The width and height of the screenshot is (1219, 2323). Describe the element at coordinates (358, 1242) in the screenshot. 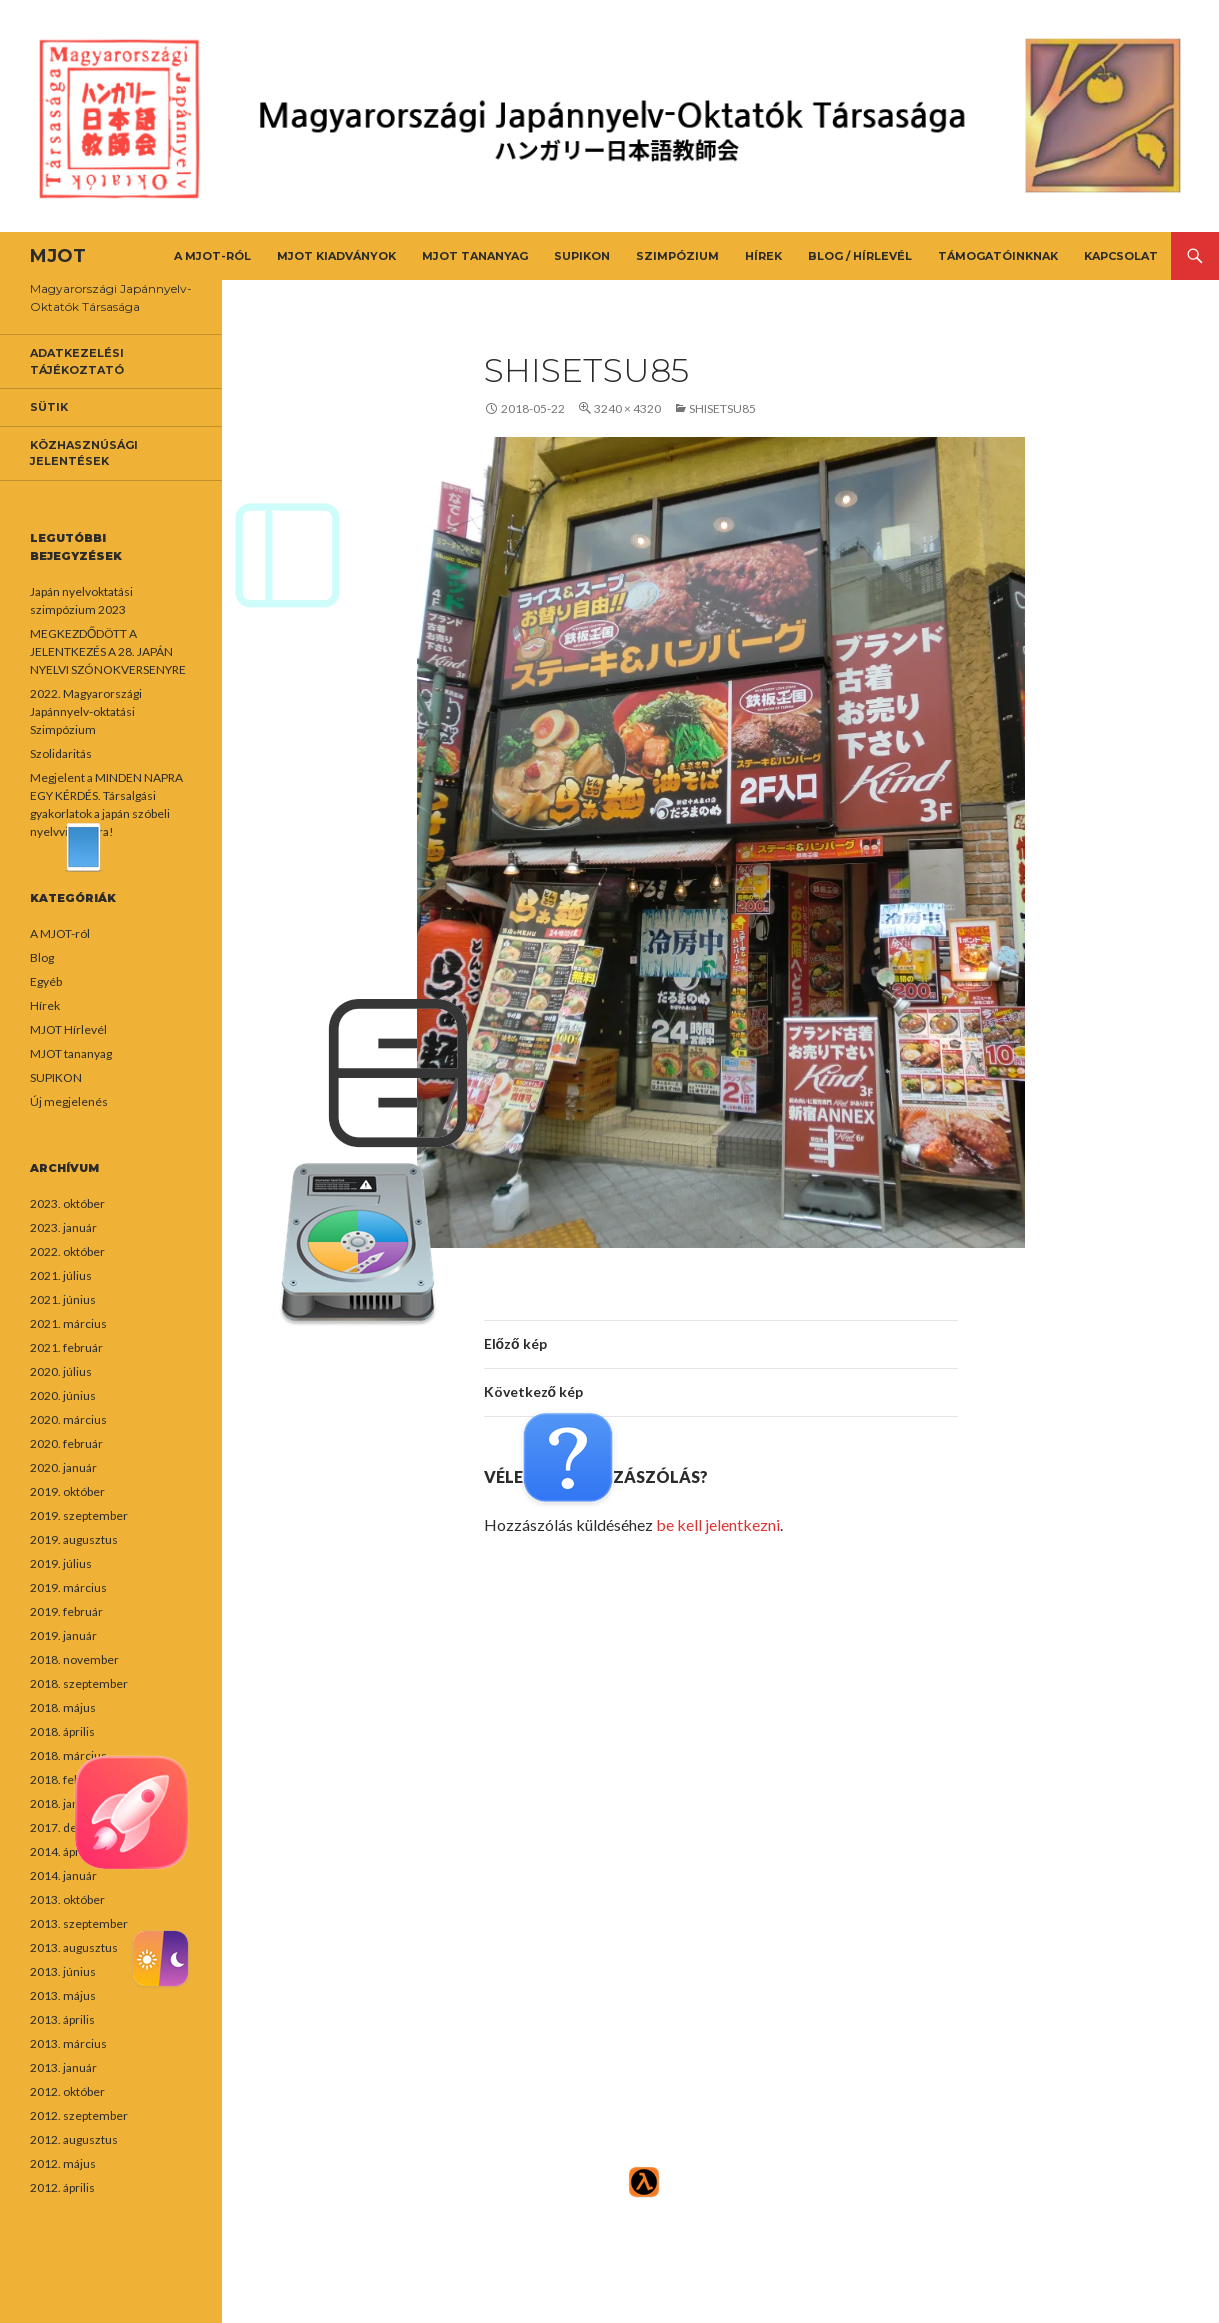

I see `view disk partitions on a multi-partition drive` at that location.